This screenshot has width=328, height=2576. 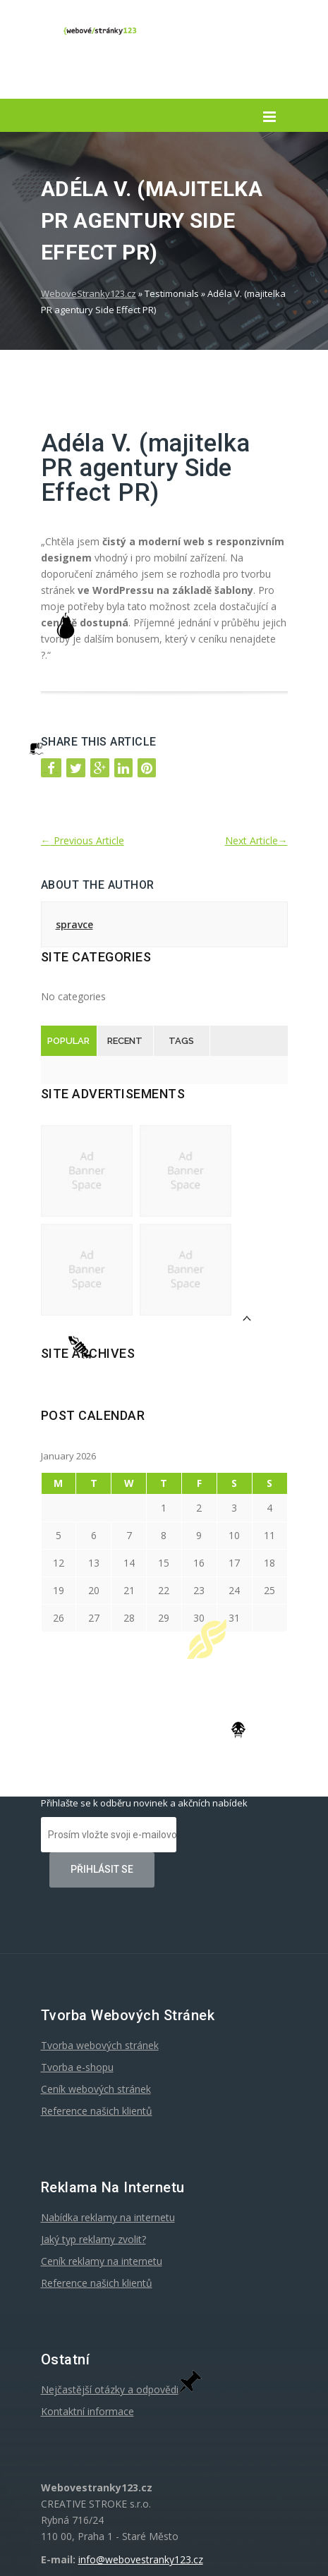 What do you see at coordinates (189, 2382) in the screenshot?
I see `pin an item to keep it visible` at bounding box center [189, 2382].